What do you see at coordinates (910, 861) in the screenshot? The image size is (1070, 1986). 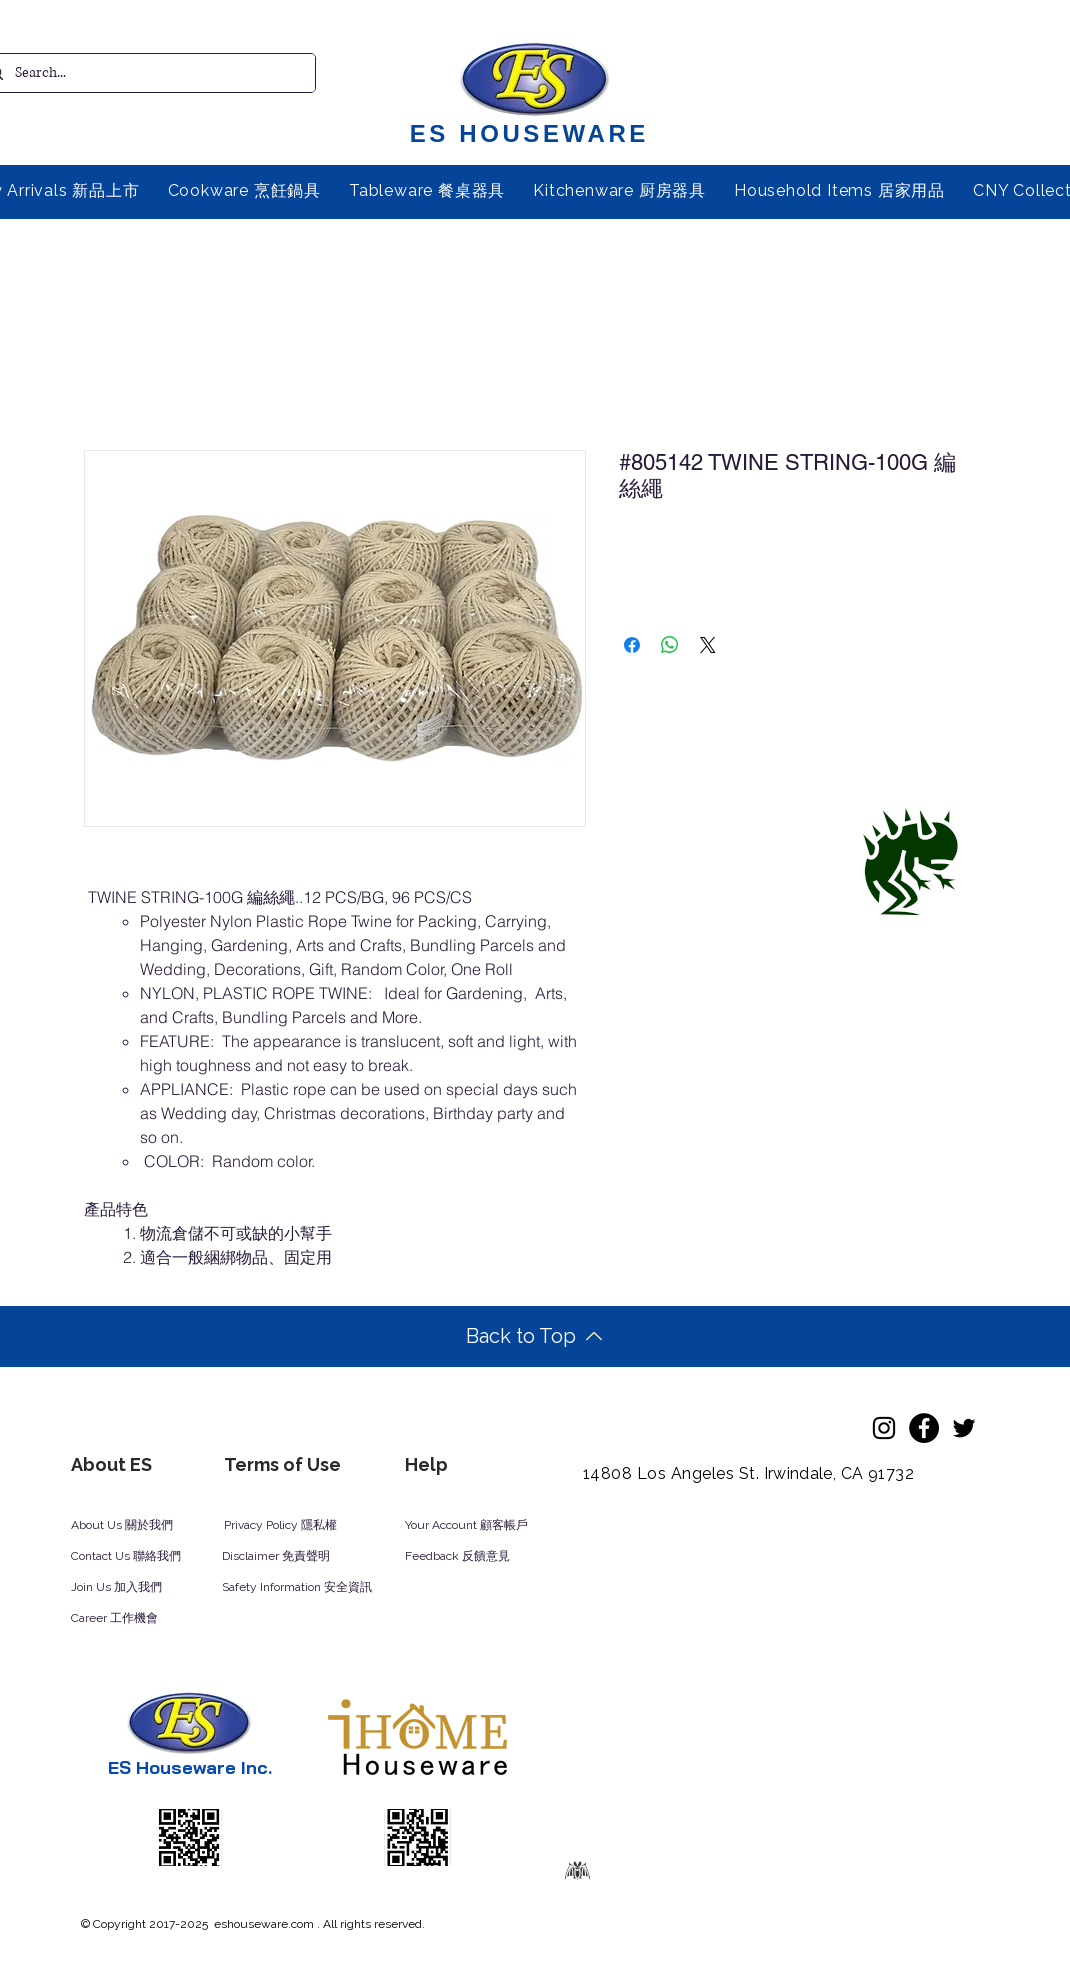 I see `select troglodyte character or creature class` at bounding box center [910, 861].